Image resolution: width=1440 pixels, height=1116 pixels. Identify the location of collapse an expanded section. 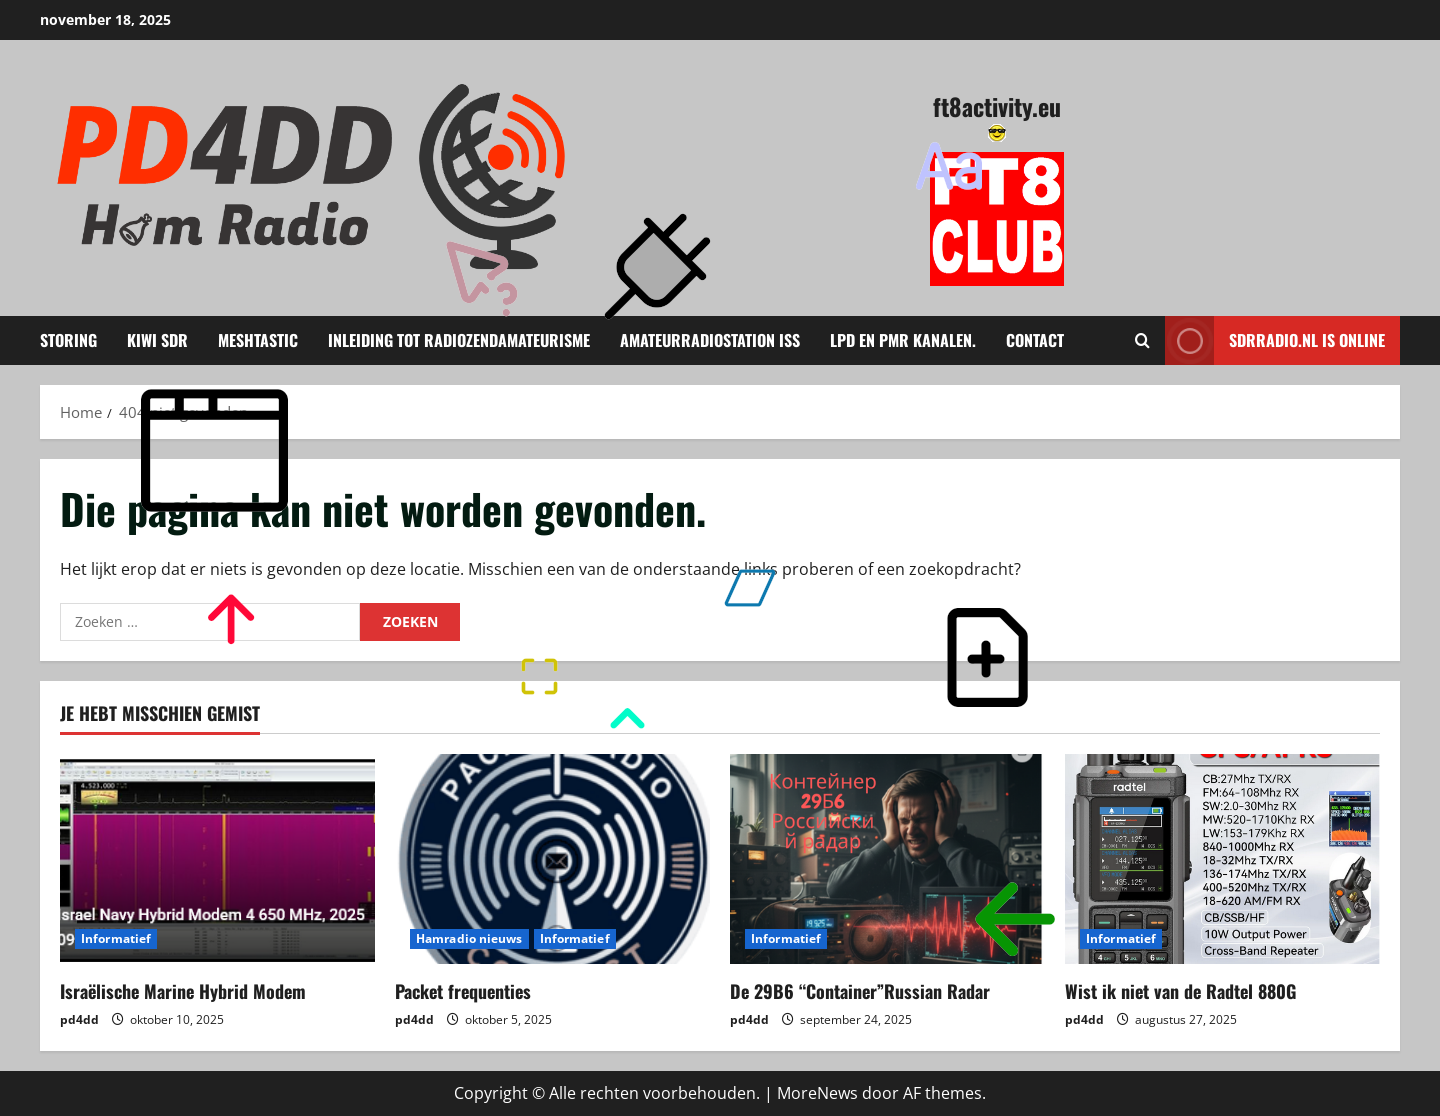
(627, 716).